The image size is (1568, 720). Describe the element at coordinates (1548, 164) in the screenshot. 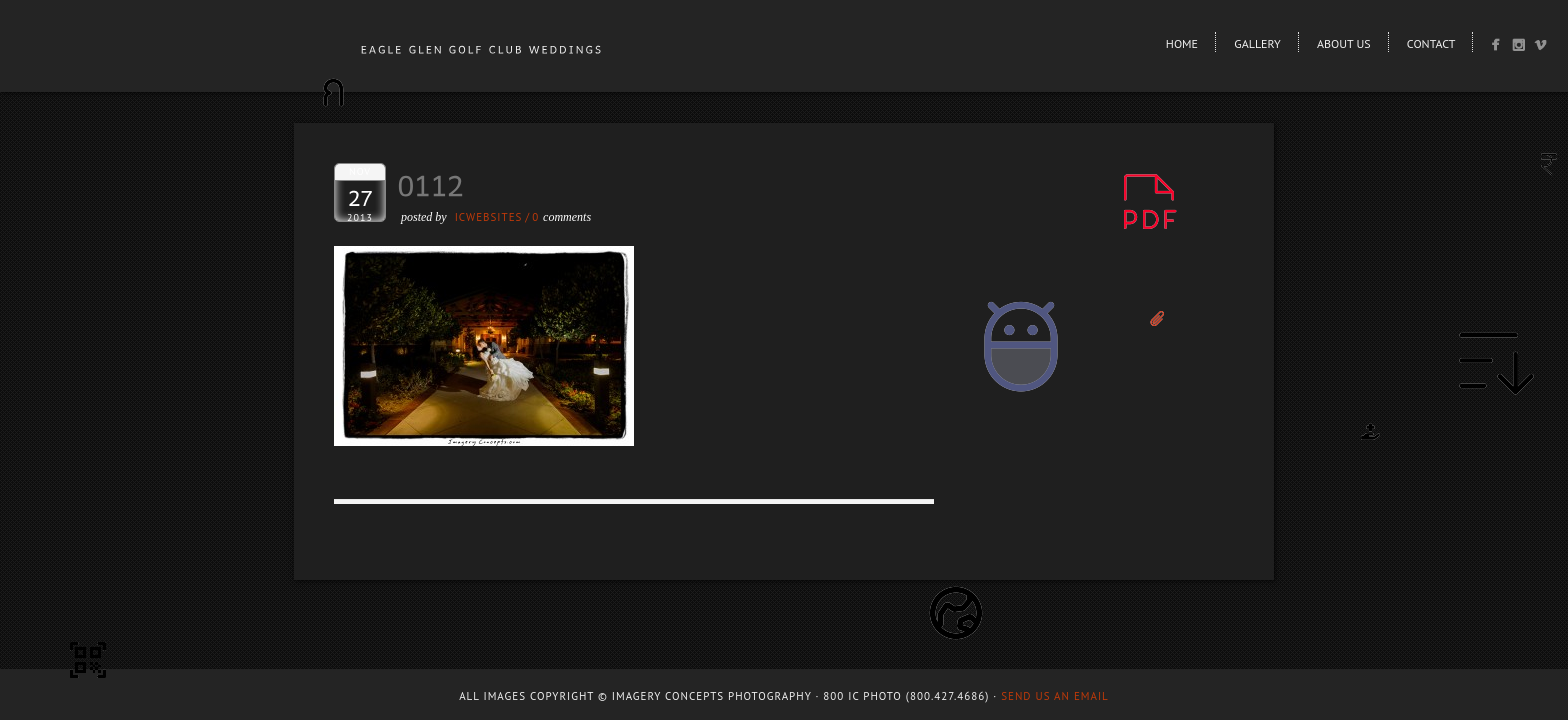

I see `view price in Indian rupees` at that location.